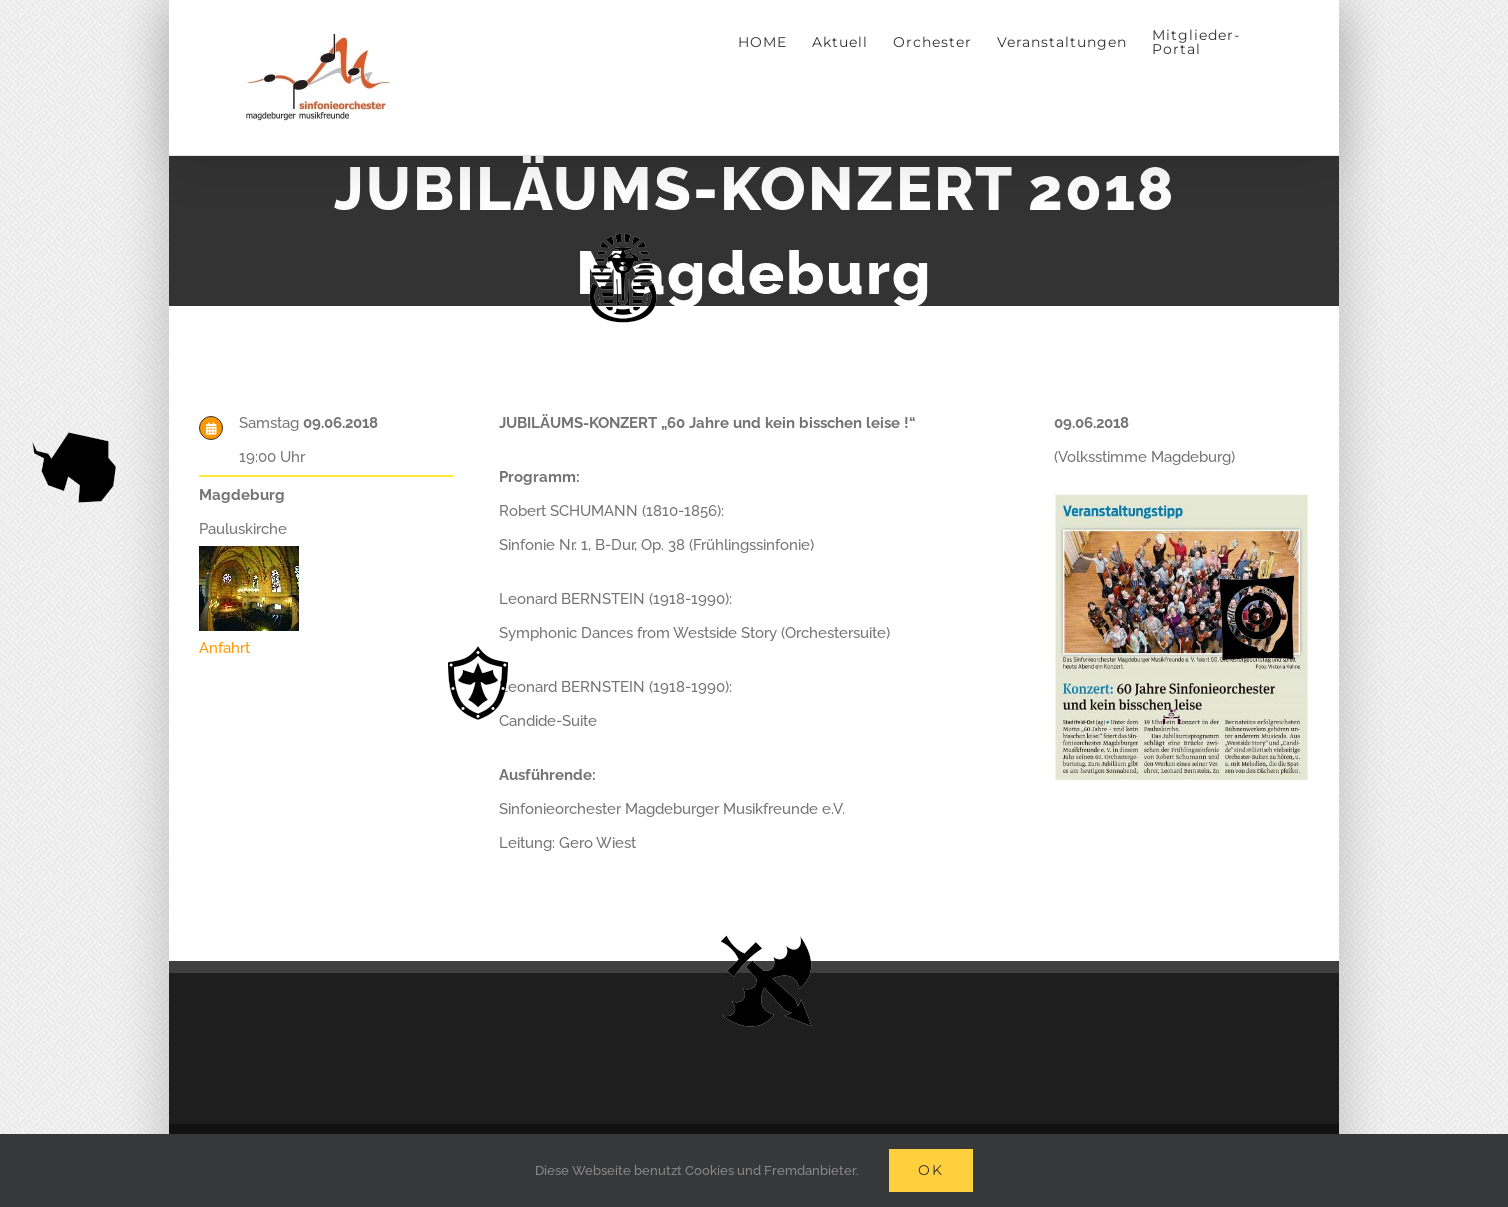  I want to click on flexibility or stretching exercise option, so click(1171, 715).